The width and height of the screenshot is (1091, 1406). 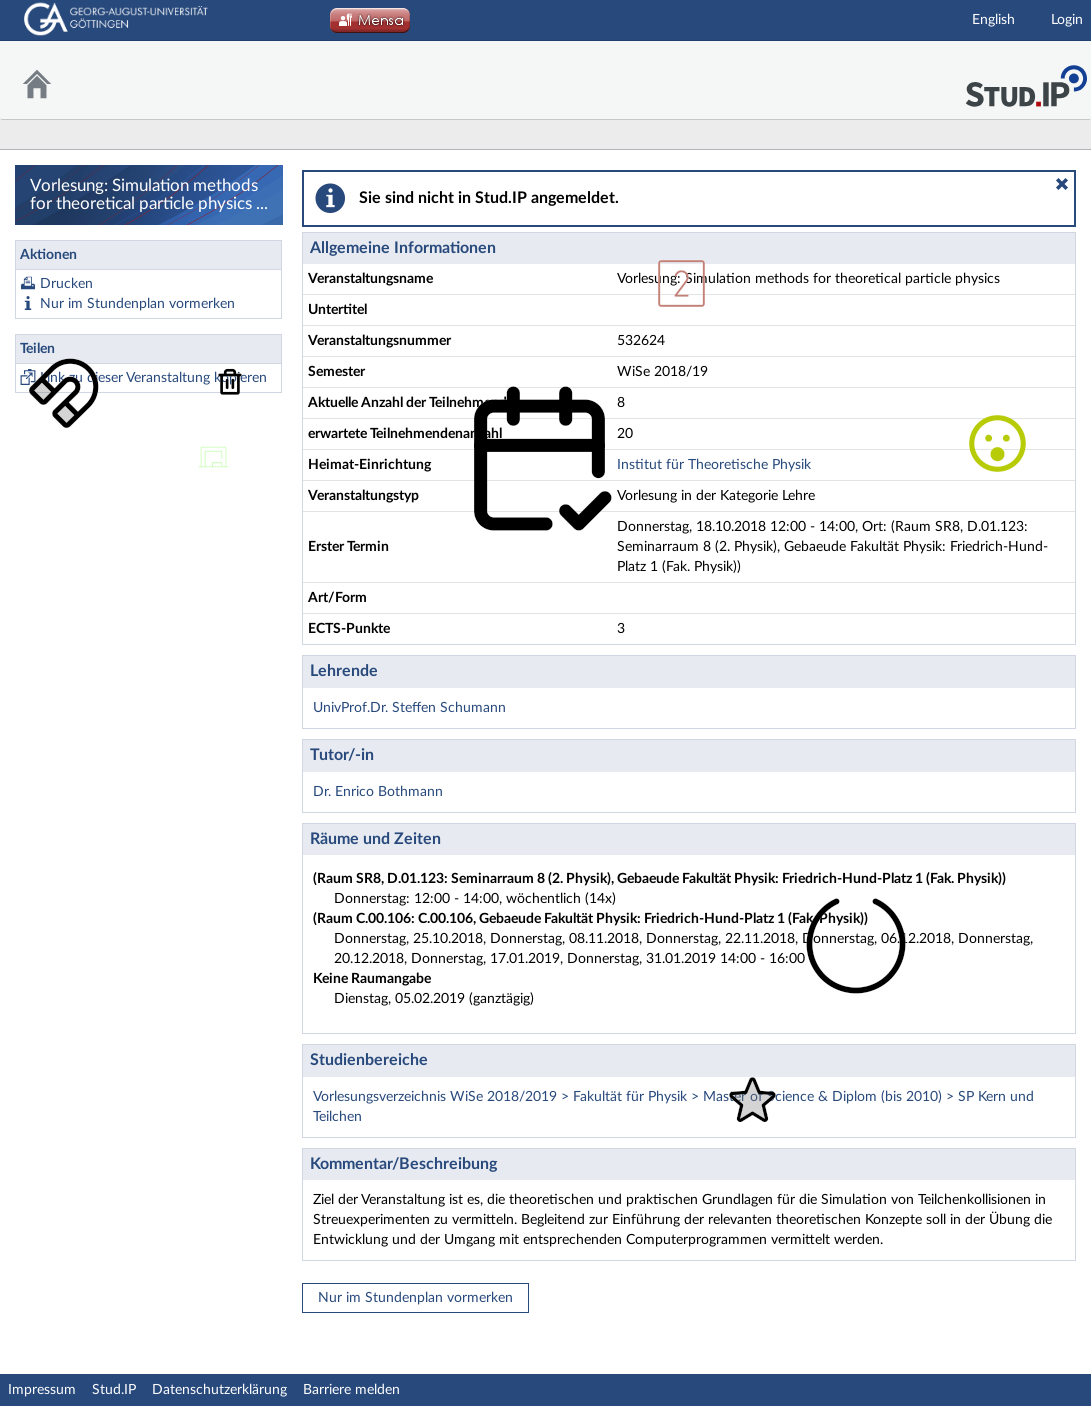 What do you see at coordinates (539, 458) in the screenshot?
I see `confirm or complete a scheduled event` at bounding box center [539, 458].